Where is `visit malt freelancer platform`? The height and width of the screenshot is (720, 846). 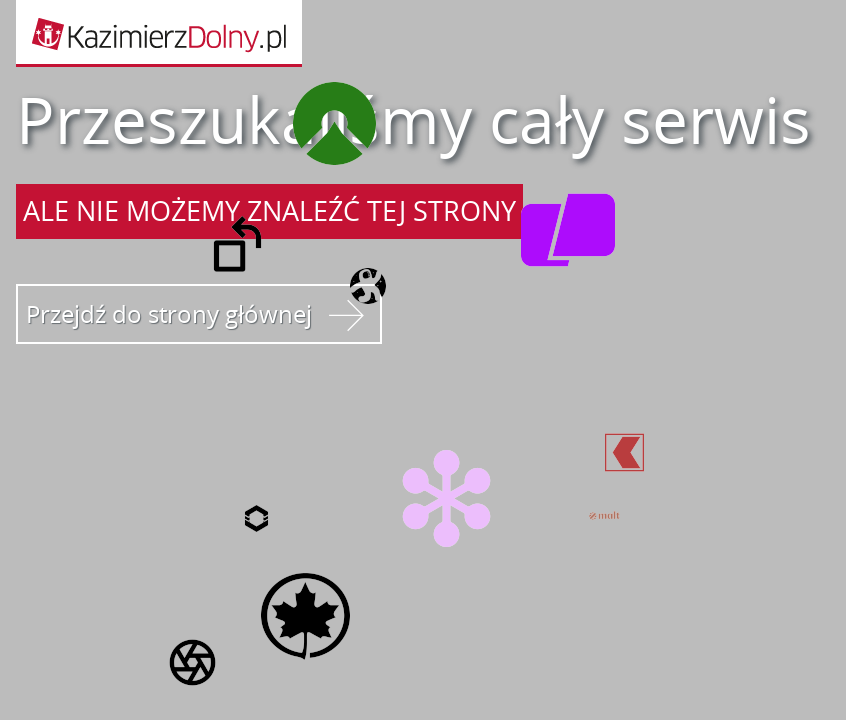 visit malt freelancer platform is located at coordinates (604, 515).